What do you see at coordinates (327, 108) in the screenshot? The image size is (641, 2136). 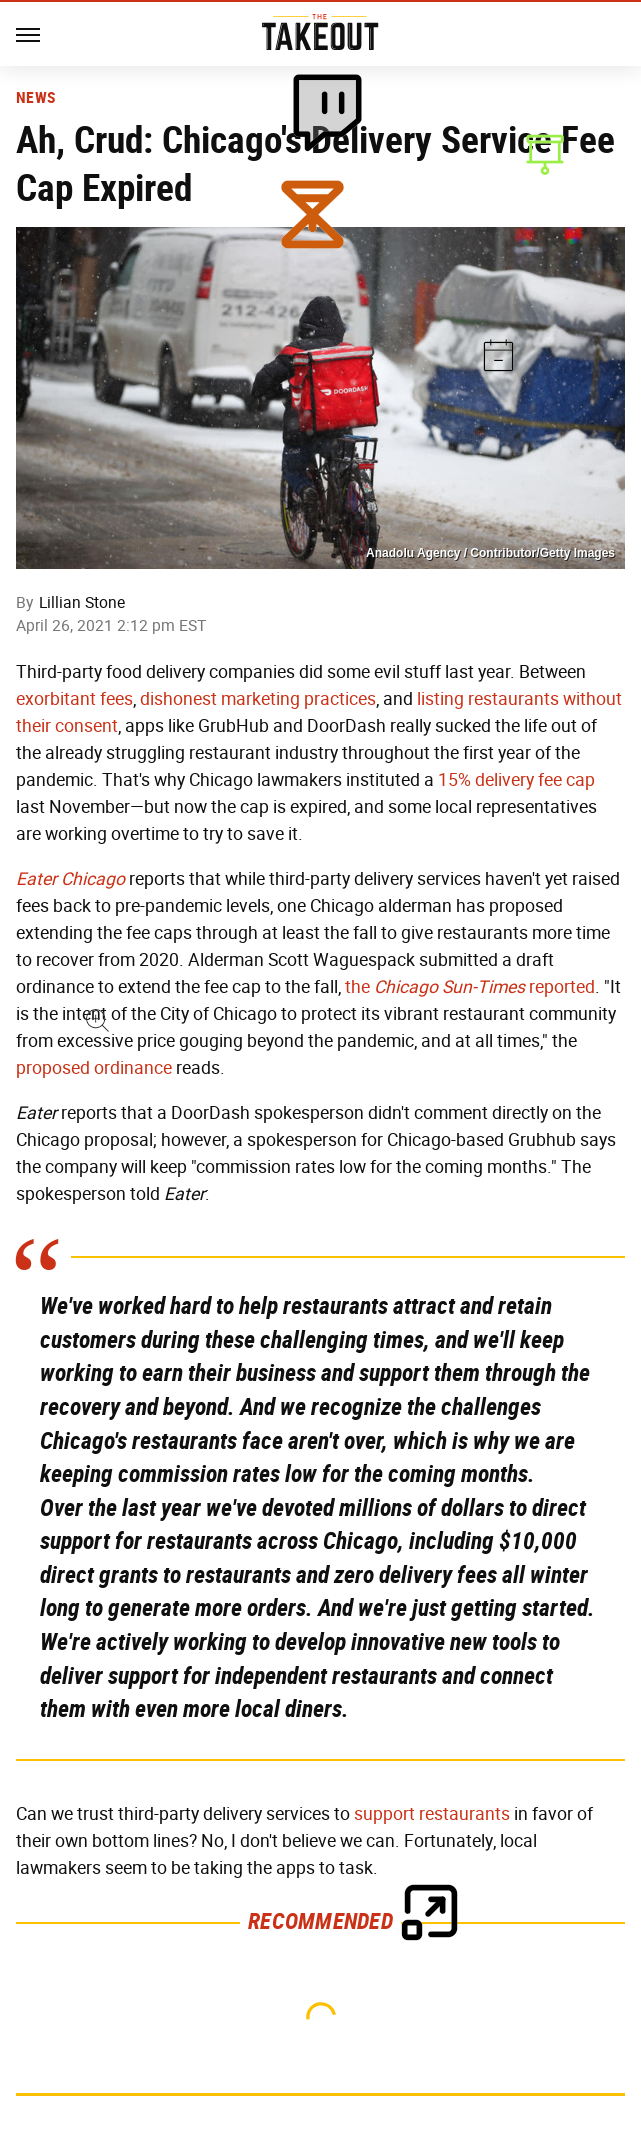 I see `open the Twitch app` at bounding box center [327, 108].